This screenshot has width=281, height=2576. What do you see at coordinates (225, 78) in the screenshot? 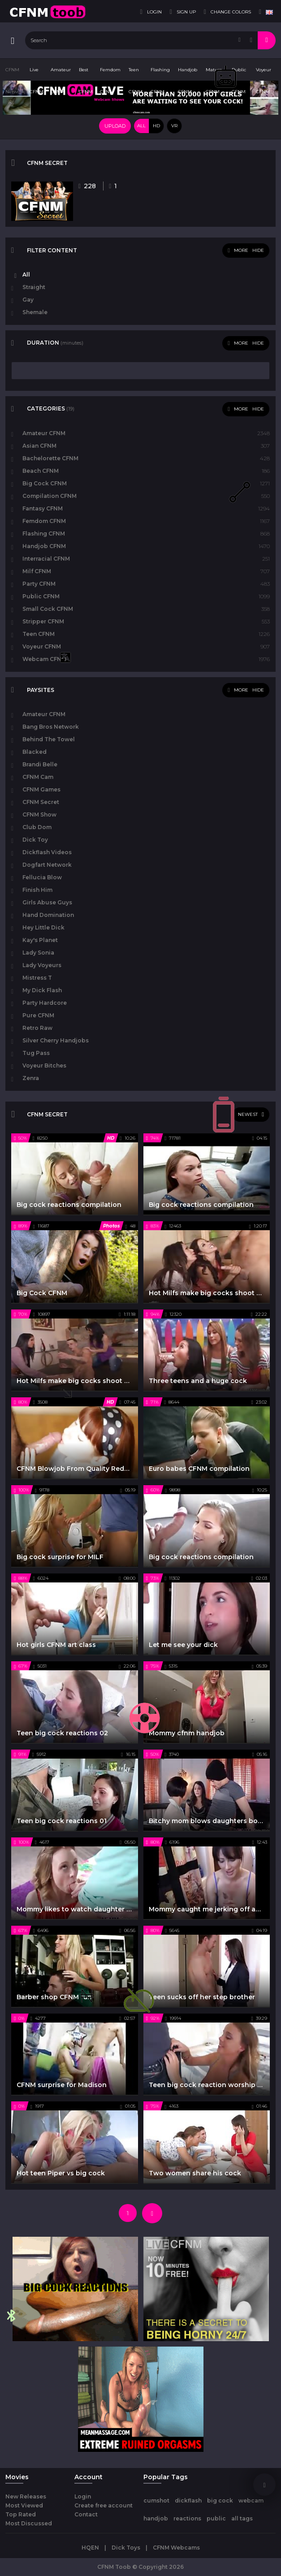
I see `access AI assistant or chatbot` at bounding box center [225, 78].